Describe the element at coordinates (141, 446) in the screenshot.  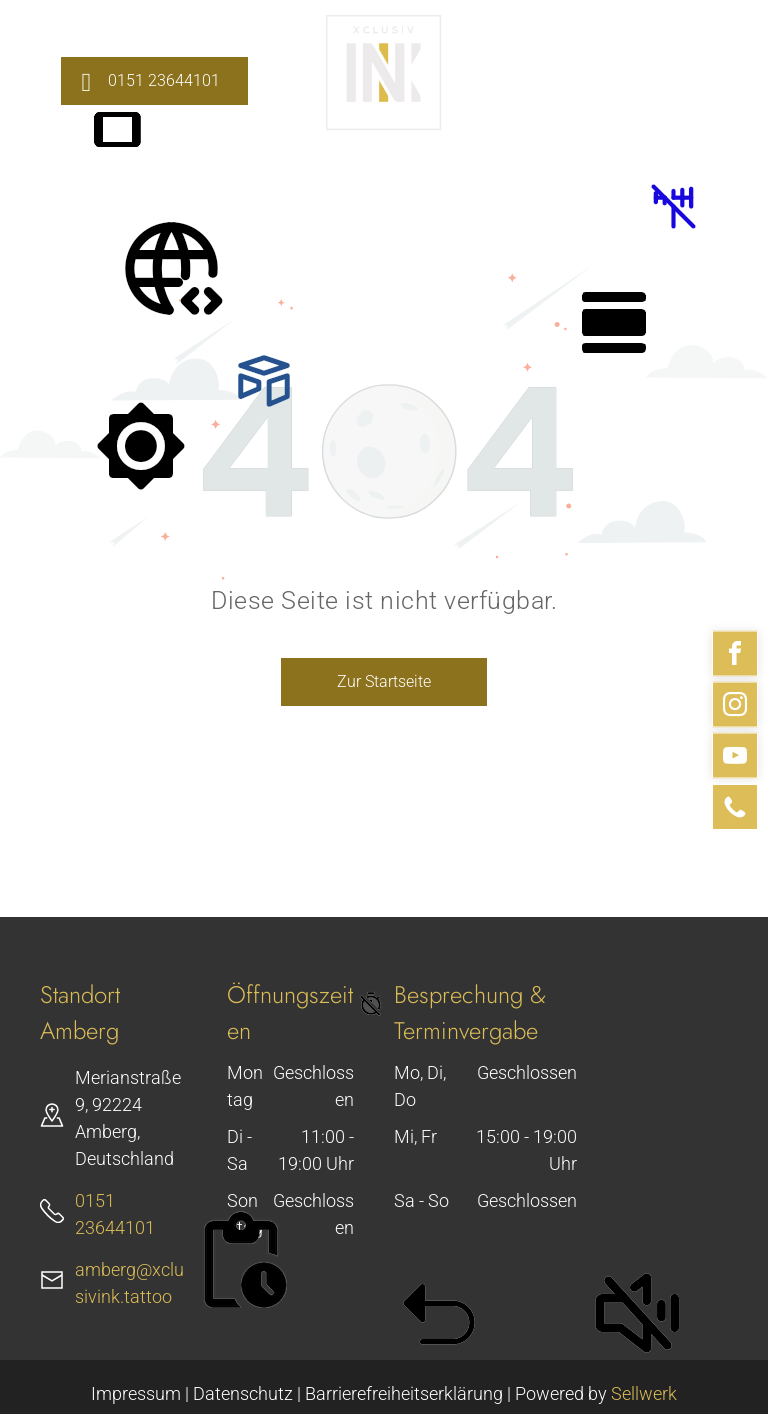
I see `adjust screen brightness settings` at that location.